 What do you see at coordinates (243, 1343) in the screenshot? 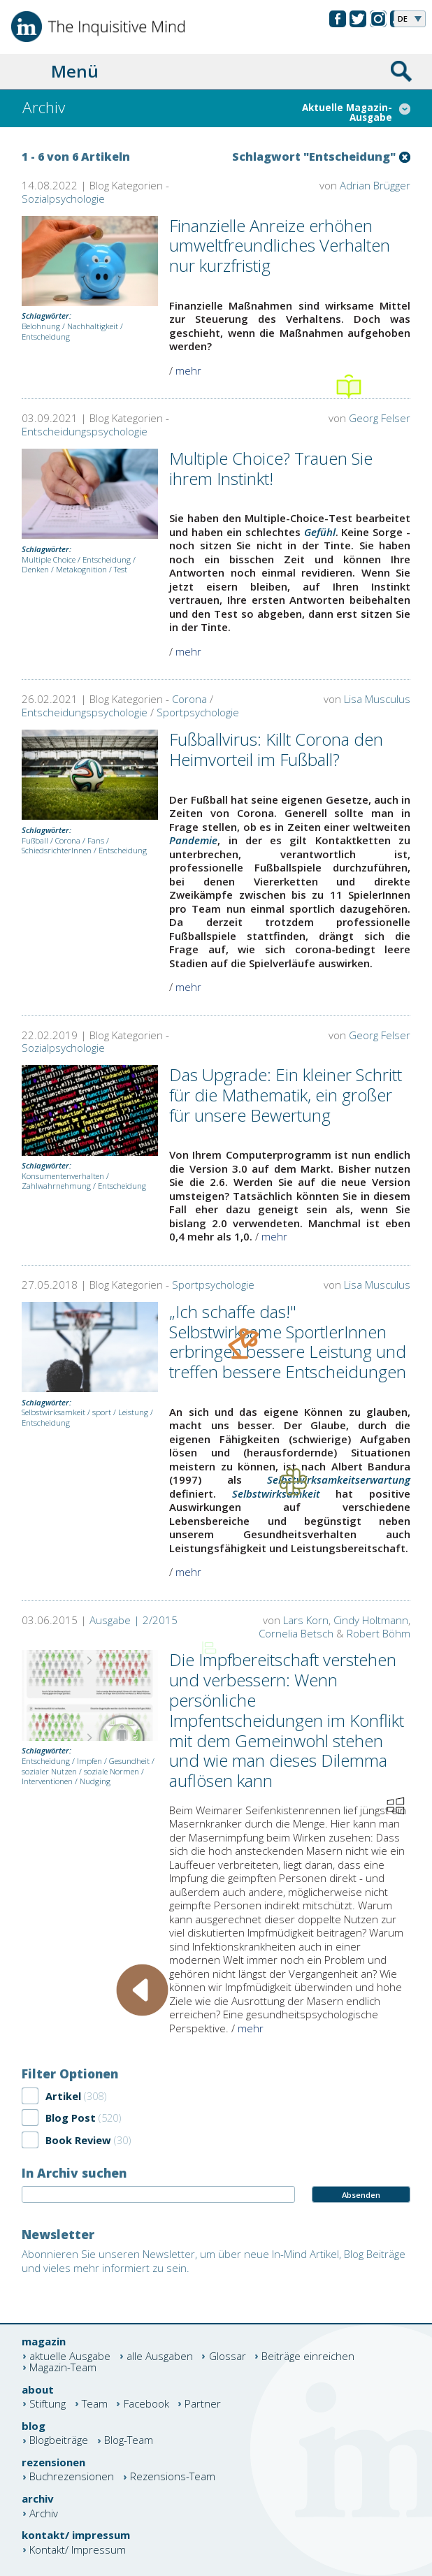
I see `toggle desk lamp or reading light` at bounding box center [243, 1343].